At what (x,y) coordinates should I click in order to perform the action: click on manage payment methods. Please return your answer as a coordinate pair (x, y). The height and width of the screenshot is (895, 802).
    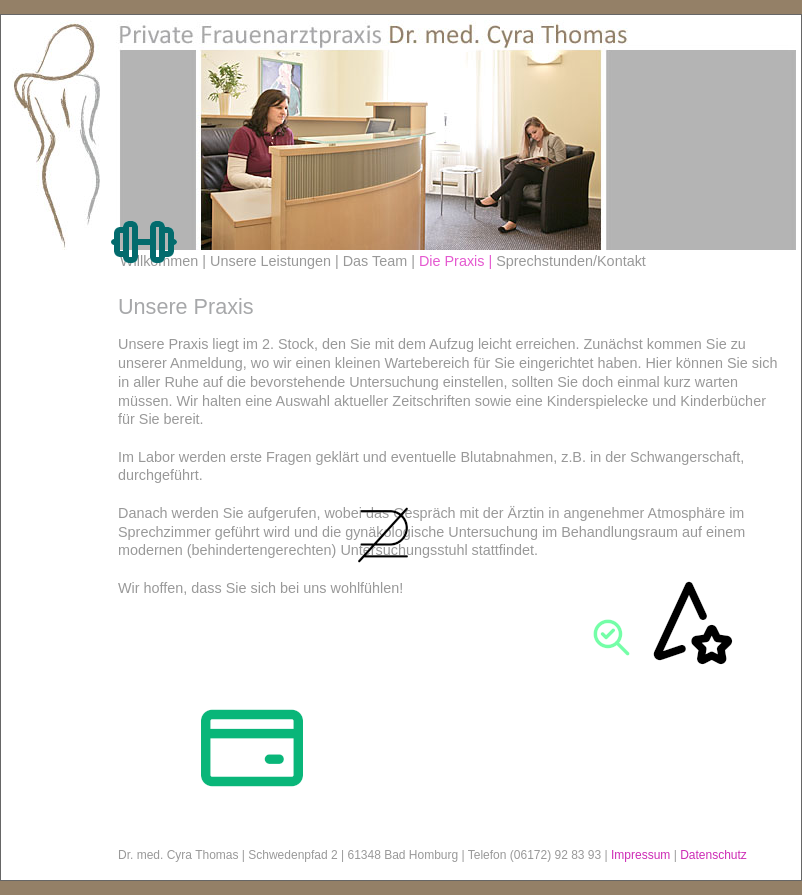
    Looking at the image, I should click on (252, 748).